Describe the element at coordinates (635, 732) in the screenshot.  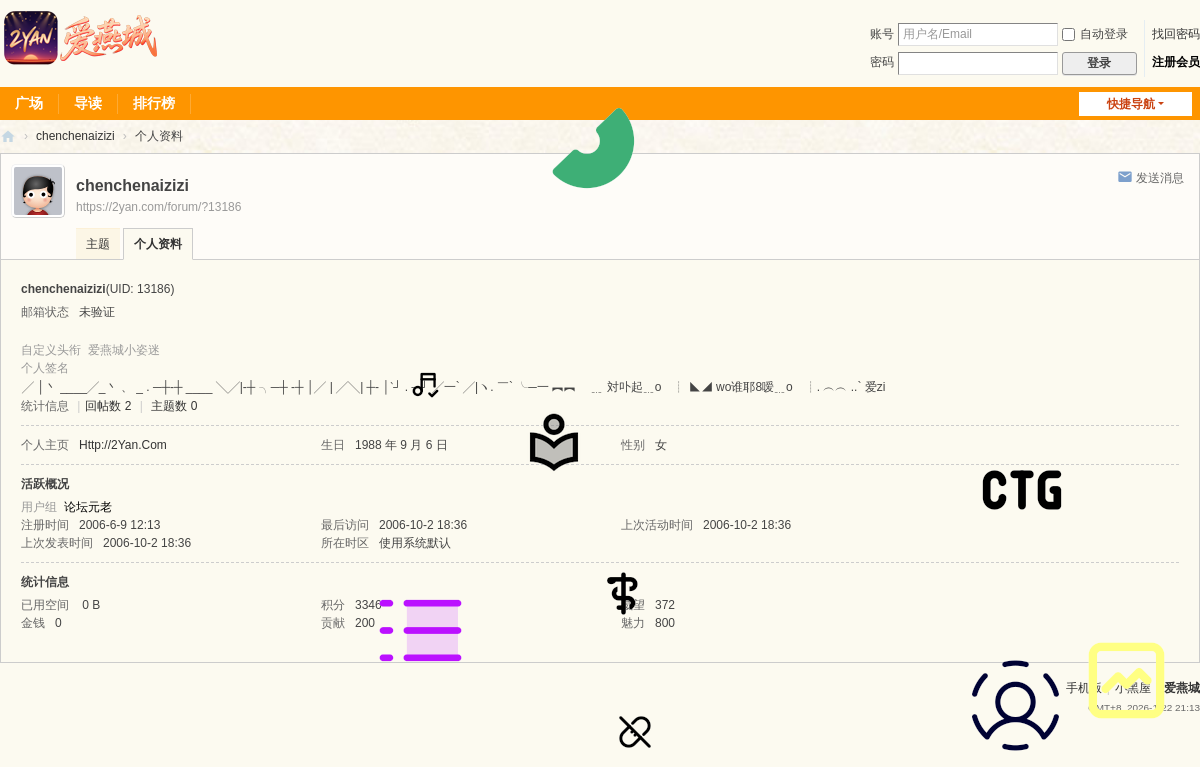
I see `remove or disable bandage/healing indicator` at that location.